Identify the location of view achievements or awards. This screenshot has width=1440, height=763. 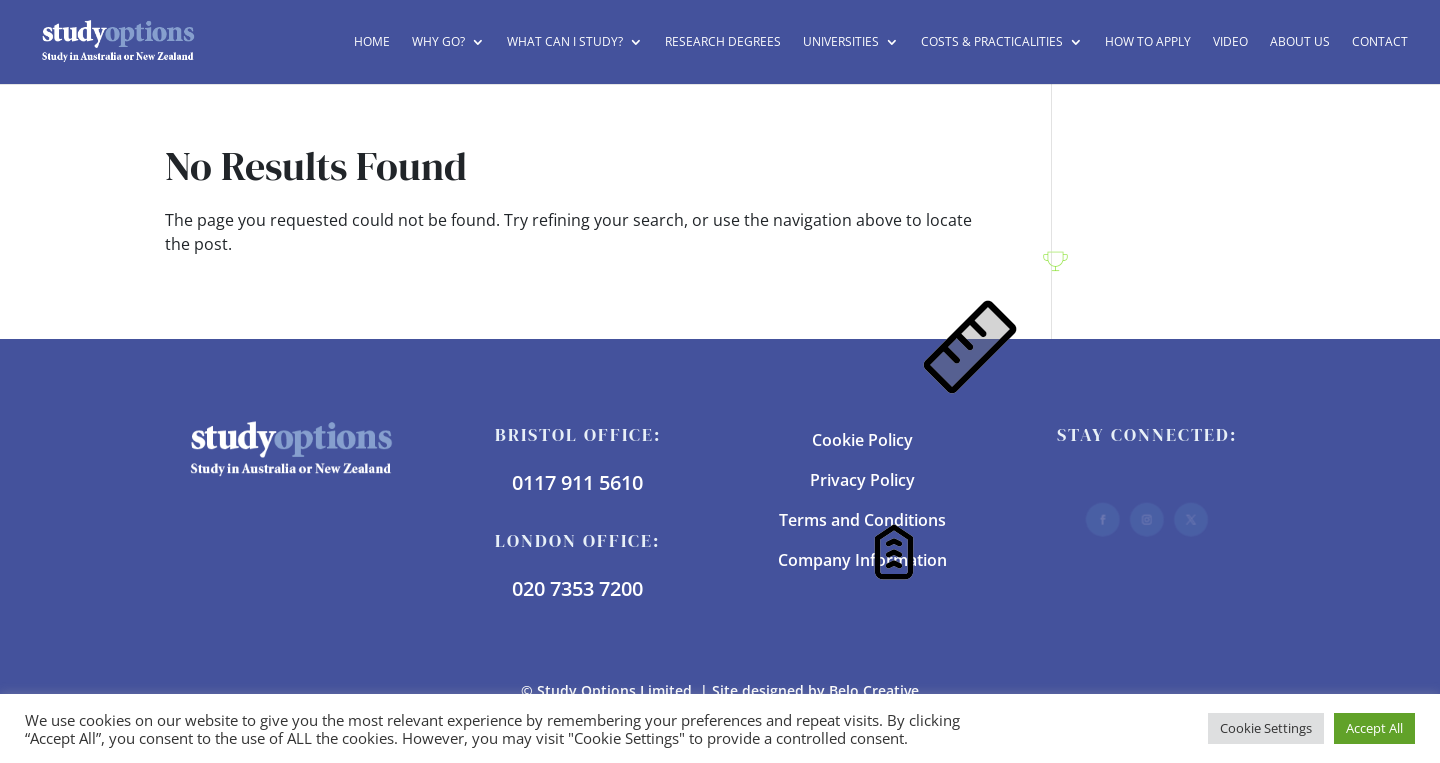
(1055, 260).